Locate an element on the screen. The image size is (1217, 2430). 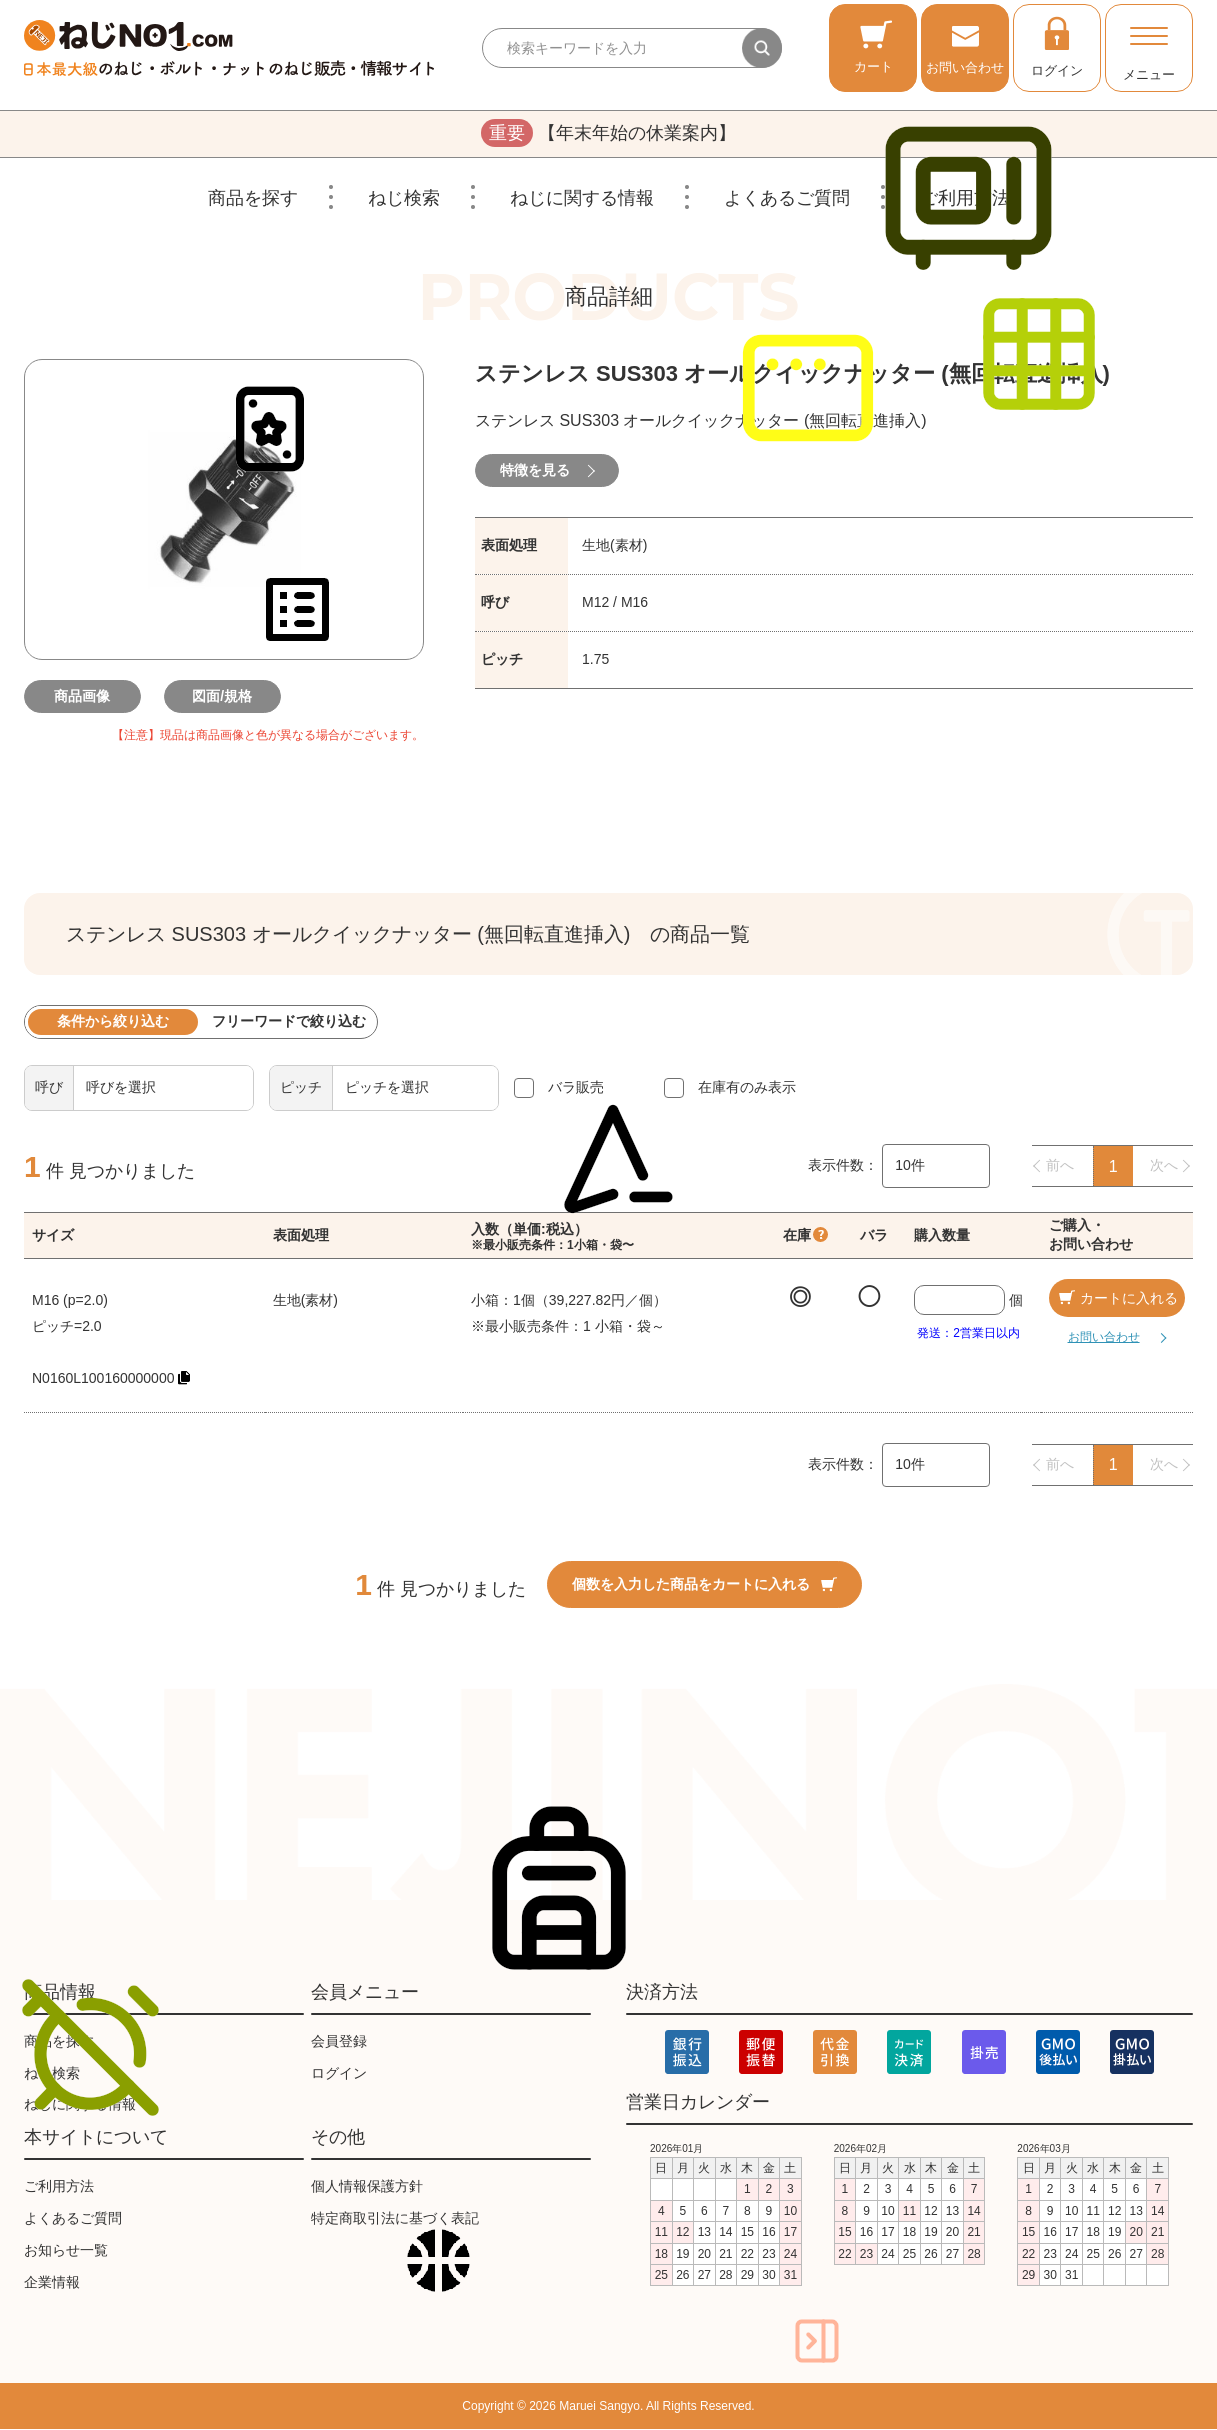
view list details or items is located at coordinates (297, 609).